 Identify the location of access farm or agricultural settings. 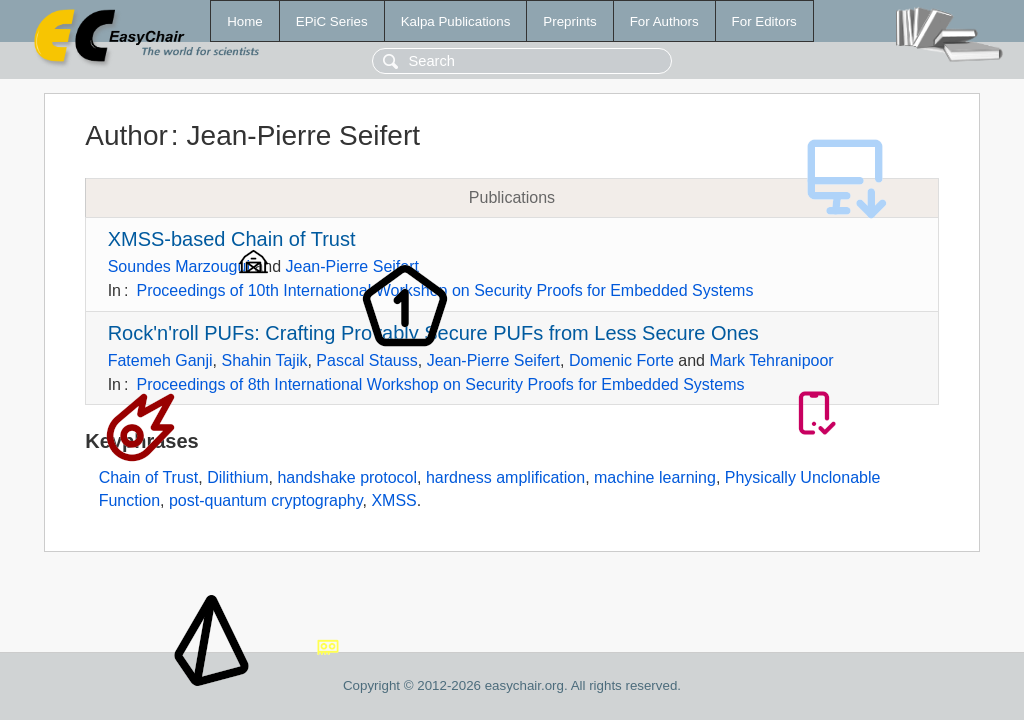
(253, 263).